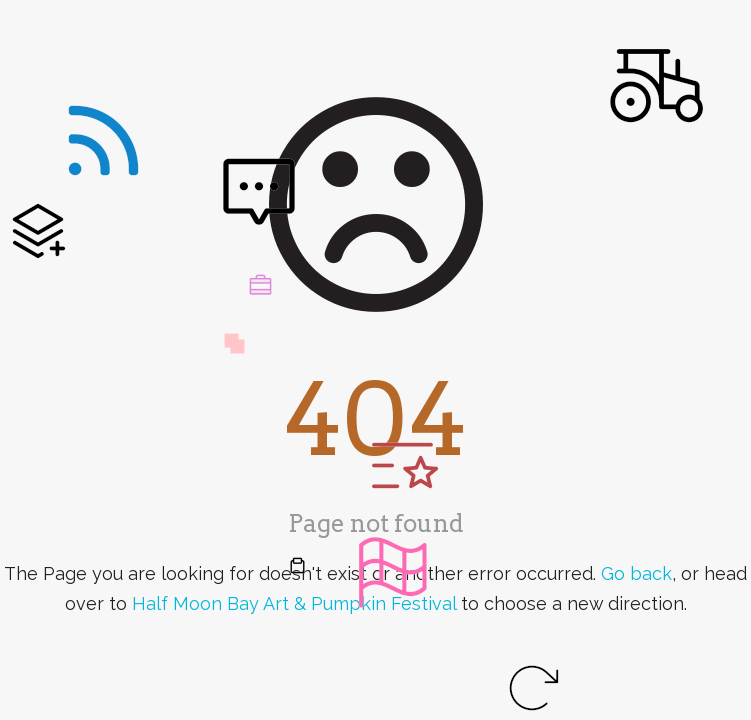  What do you see at coordinates (297, 565) in the screenshot?
I see `copy to clipboard` at bounding box center [297, 565].